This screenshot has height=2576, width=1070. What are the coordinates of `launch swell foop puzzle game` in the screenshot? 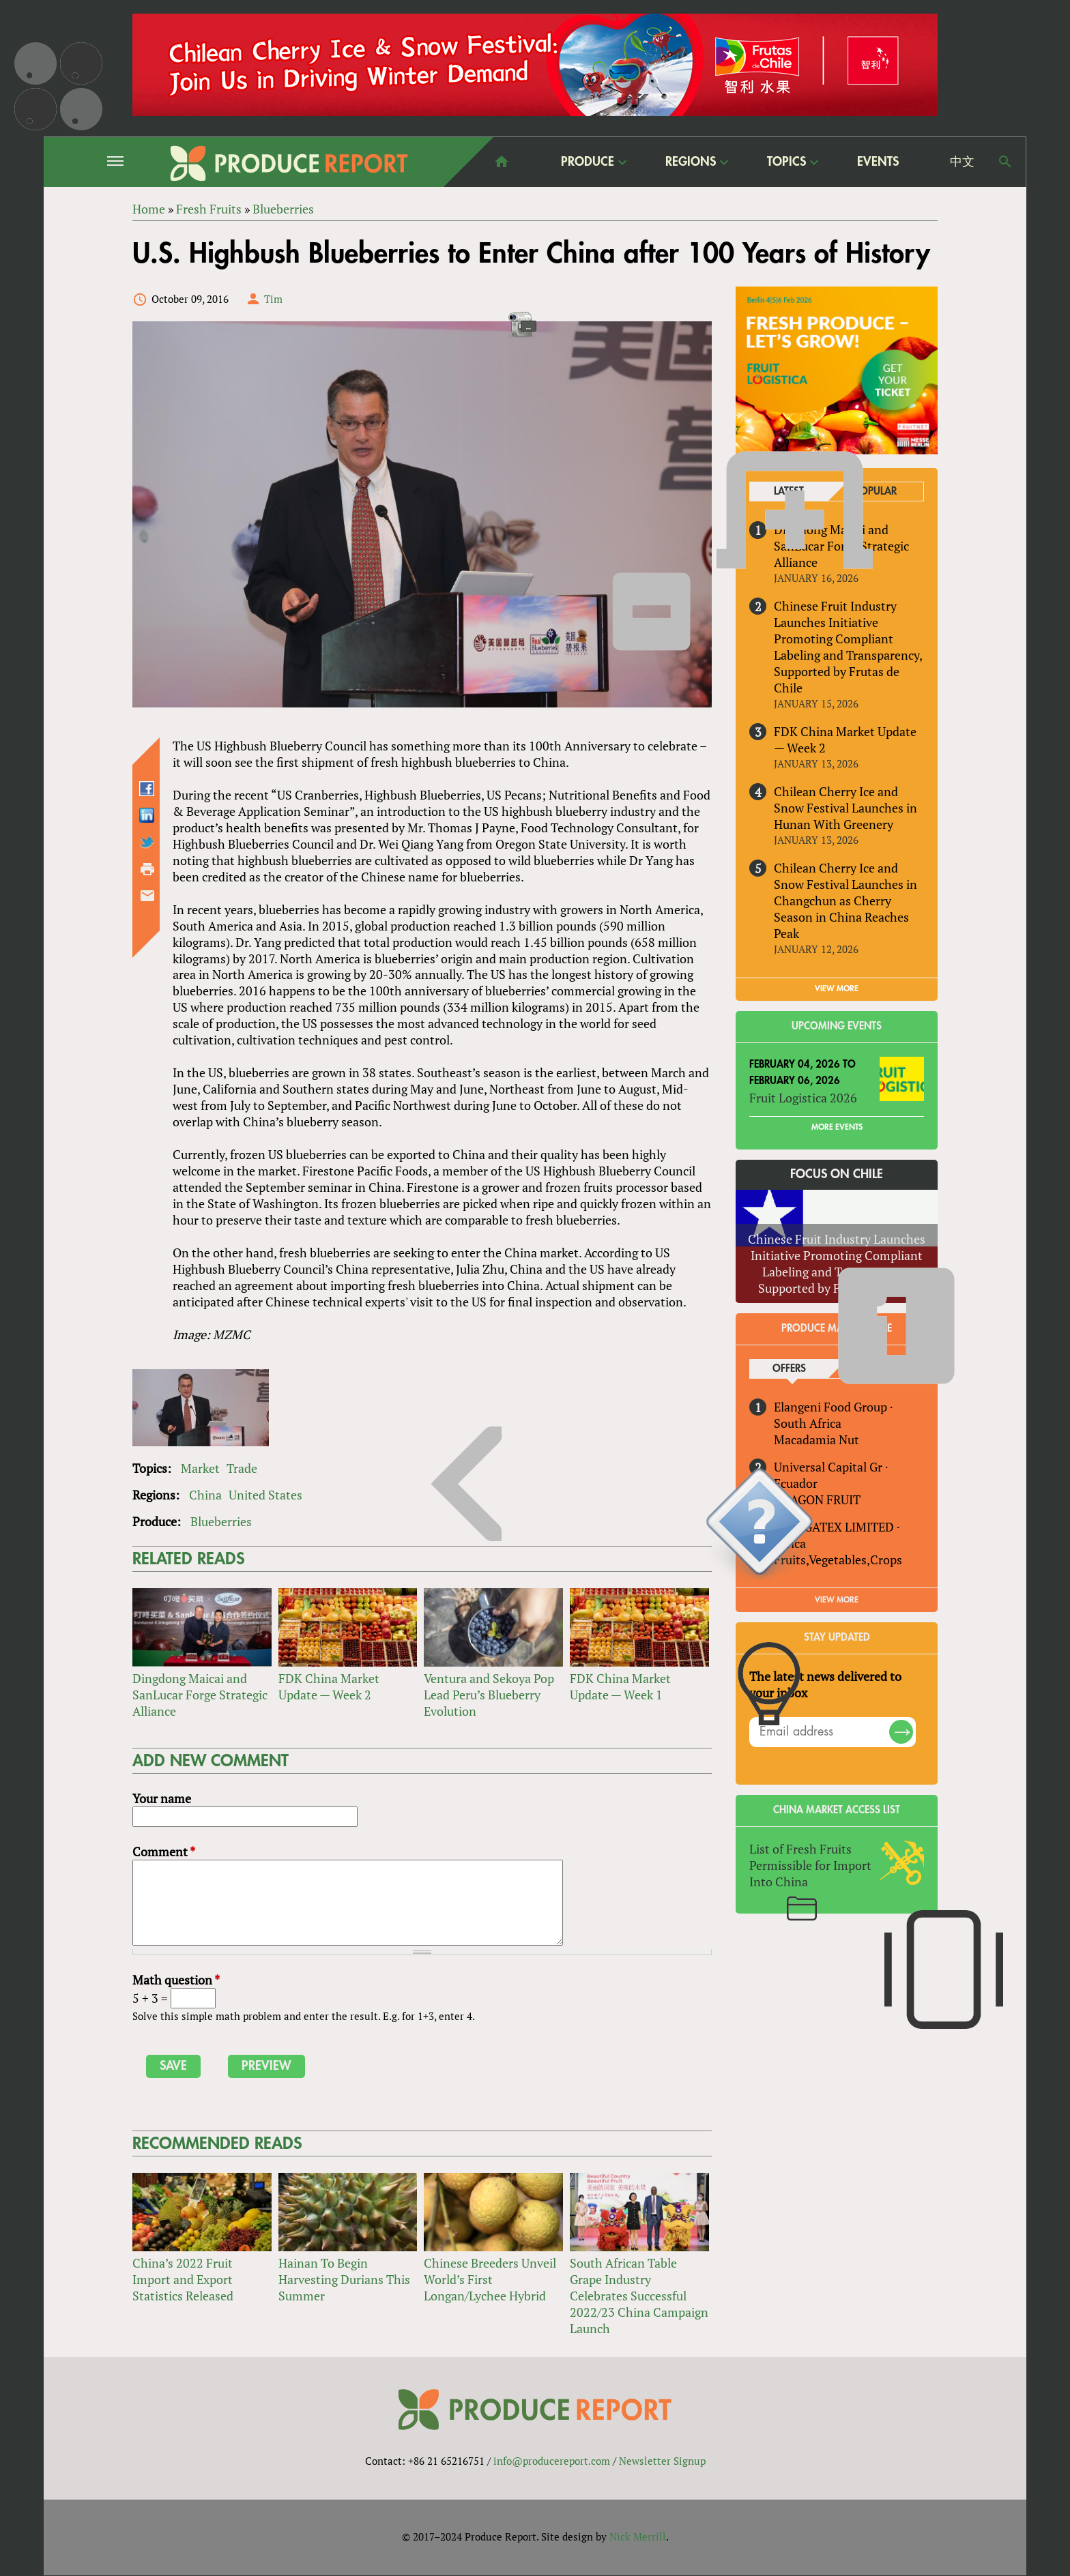 It's located at (58, 86).